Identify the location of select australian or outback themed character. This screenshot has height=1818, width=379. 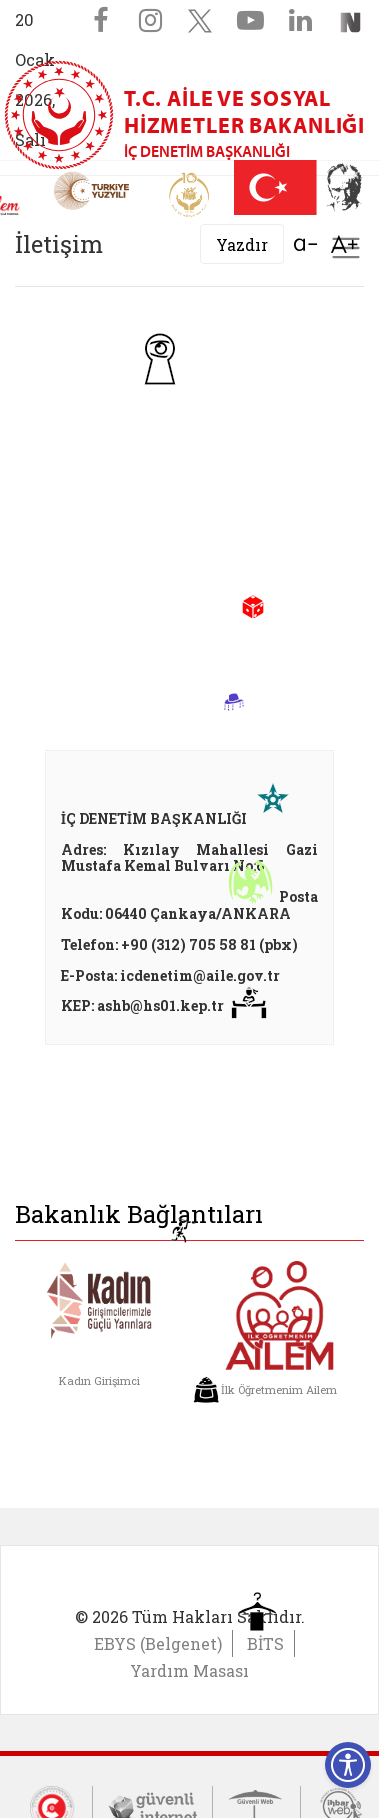
(234, 702).